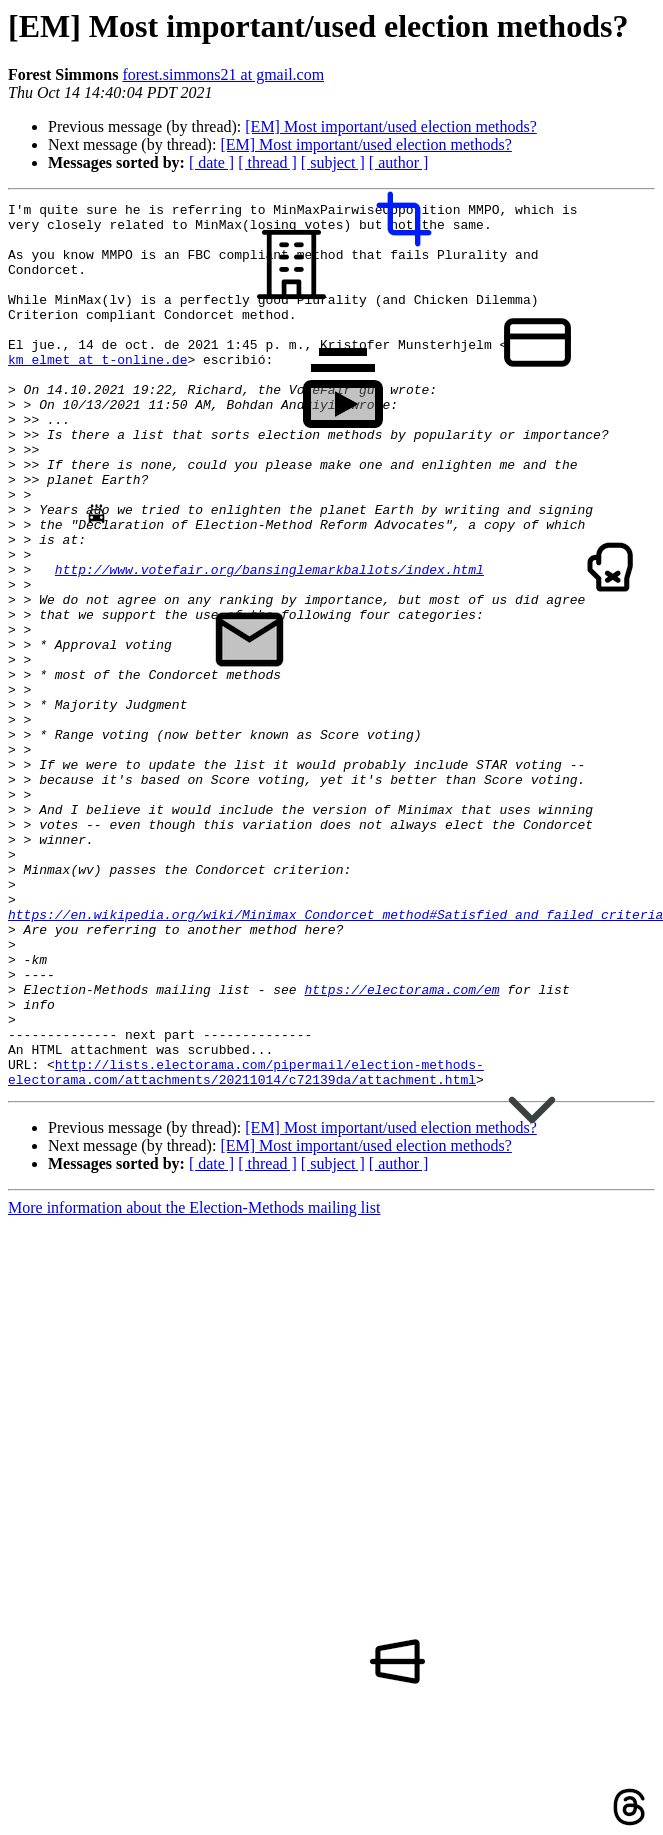  What do you see at coordinates (96, 513) in the screenshot?
I see `find nearby car wash locations` at bounding box center [96, 513].